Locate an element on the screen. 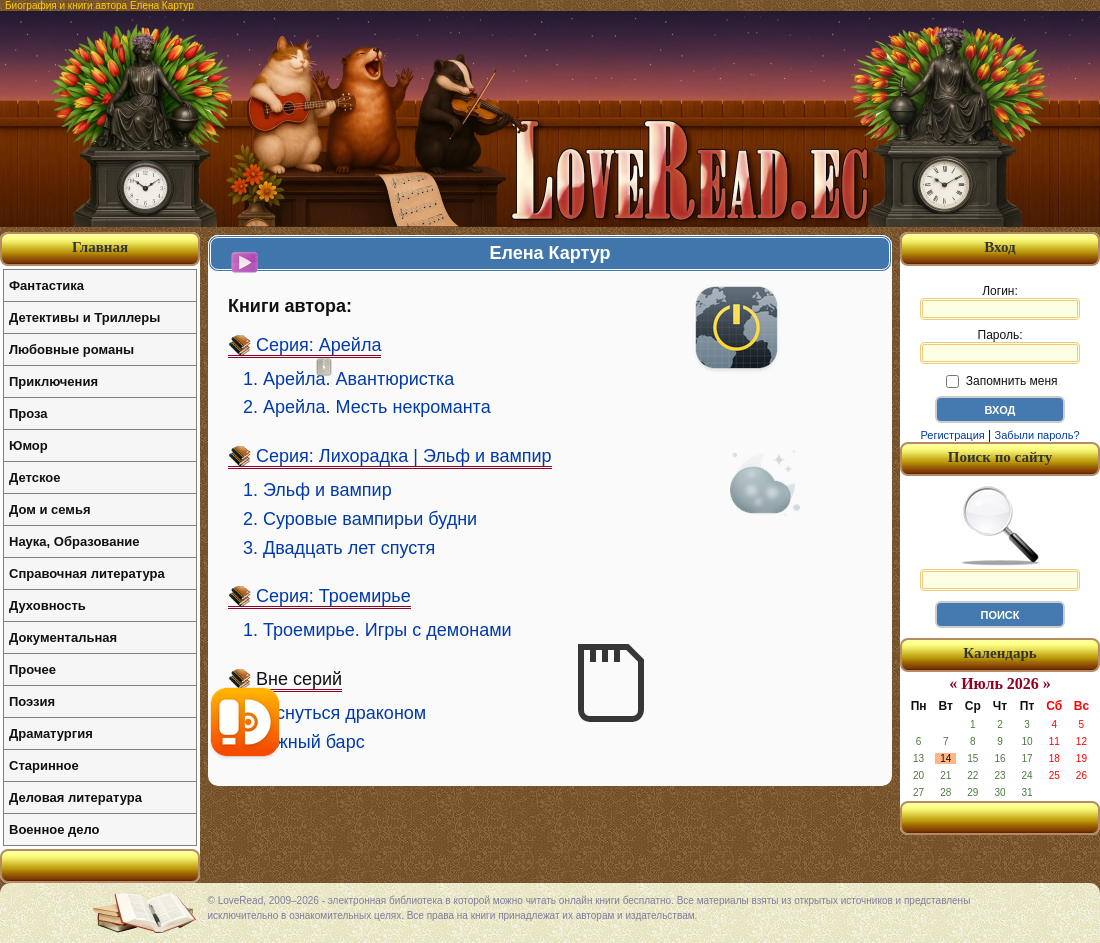 The height and width of the screenshot is (943, 1100). configure wake-on-lan network settings is located at coordinates (736, 327).